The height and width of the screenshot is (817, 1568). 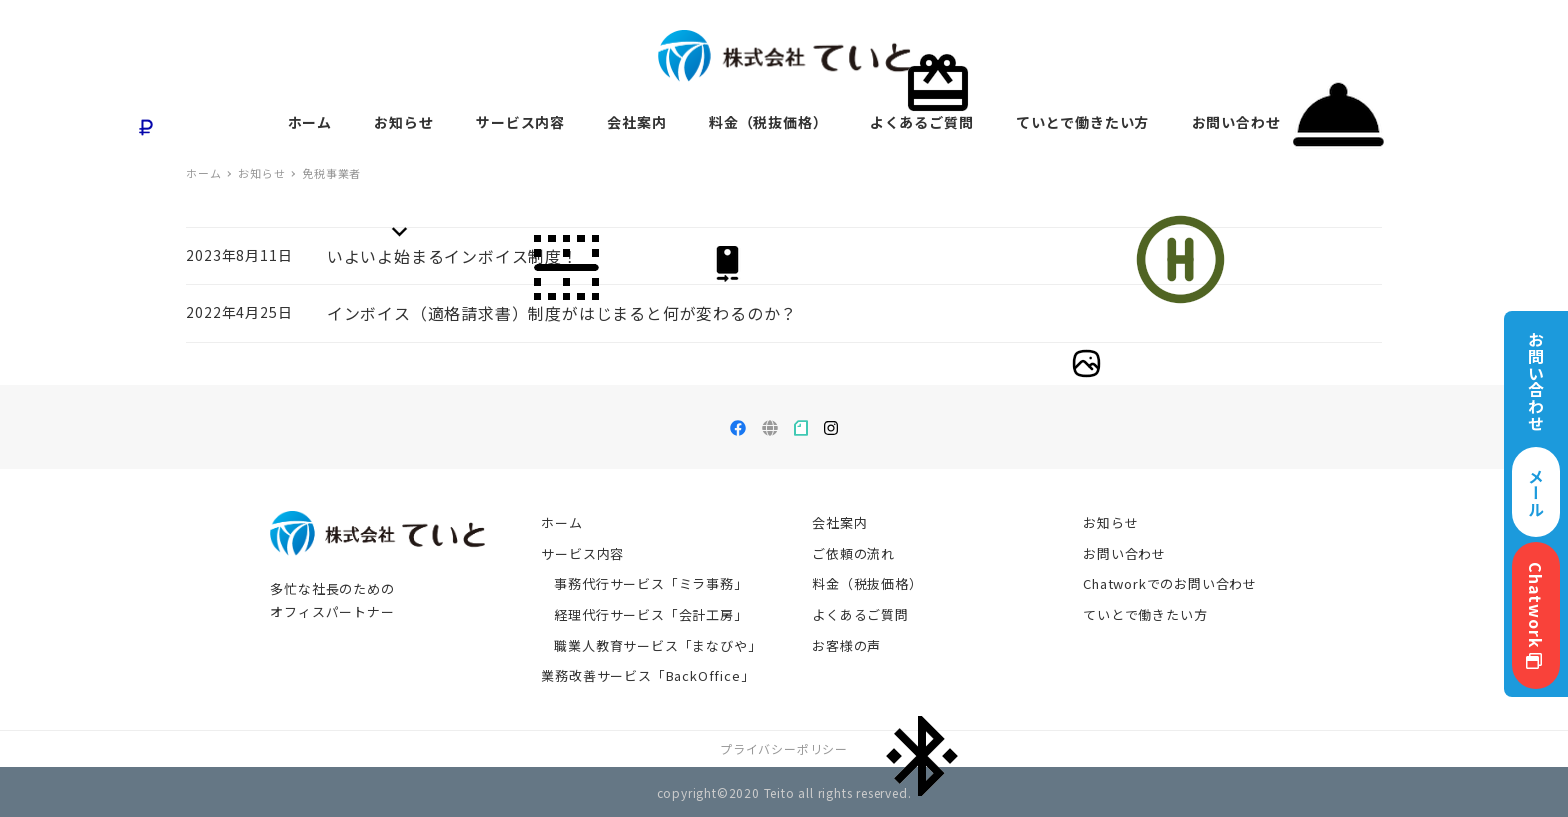 What do you see at coordinates (566, 267) in the screenshot?
I see `add horizontal border to selected cells` at bounding box center [566, 267].